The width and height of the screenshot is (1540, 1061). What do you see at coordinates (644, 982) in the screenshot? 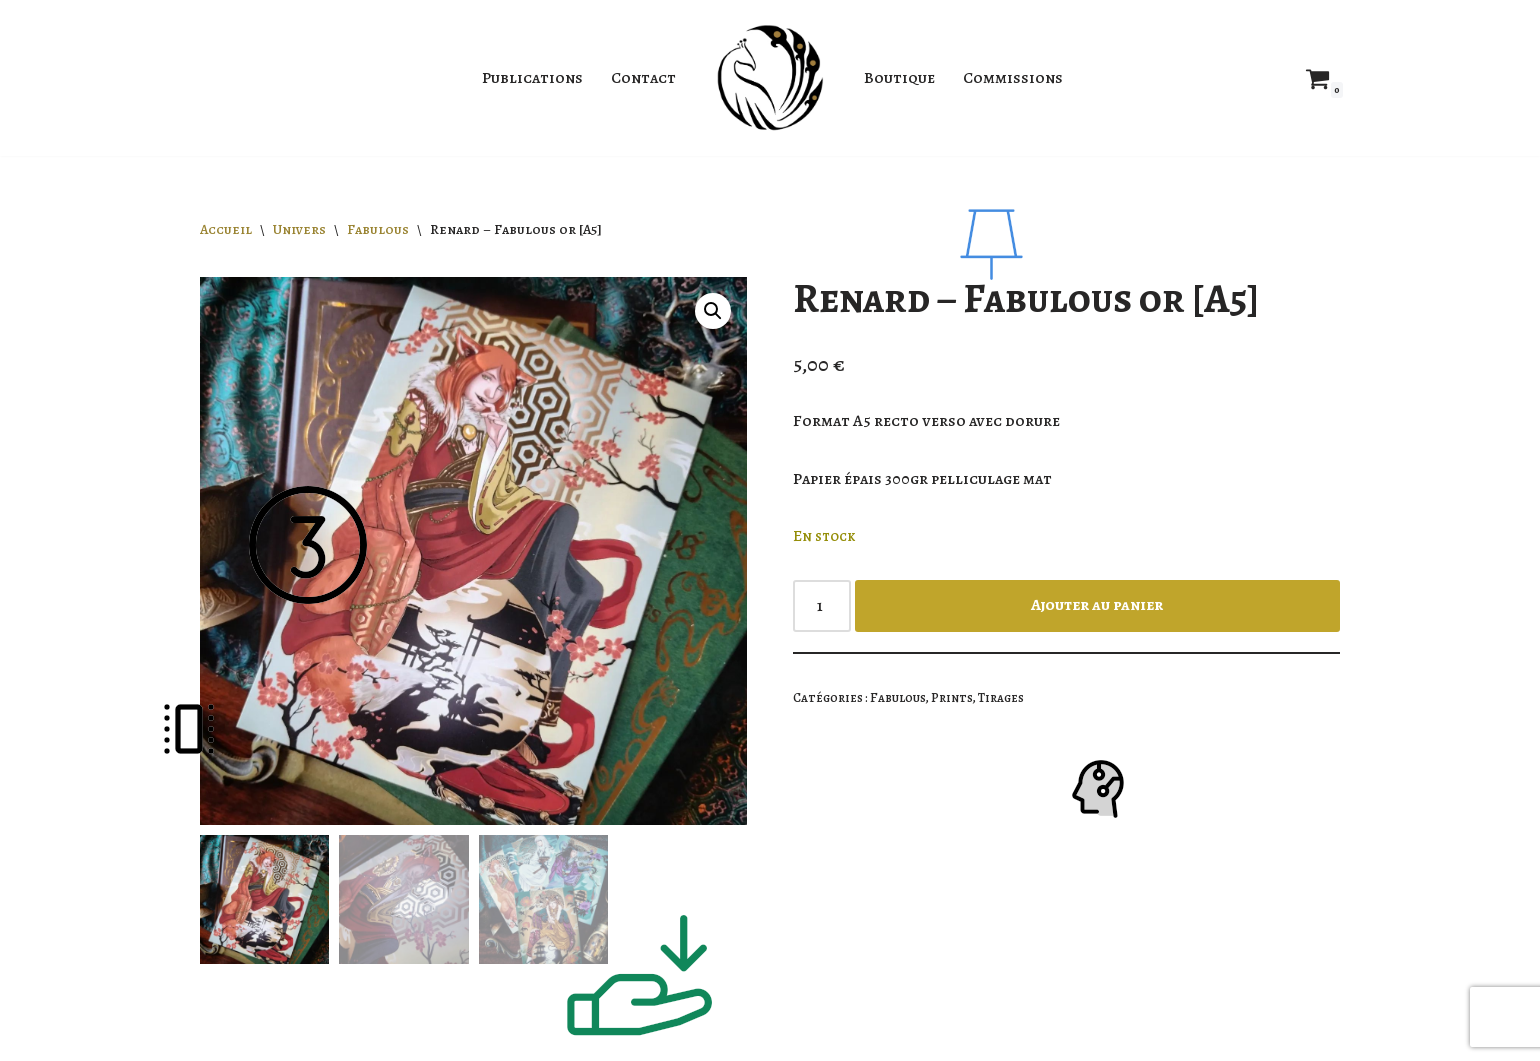
I see `receive or accept an incoming item` at bounding box center [644, 982].